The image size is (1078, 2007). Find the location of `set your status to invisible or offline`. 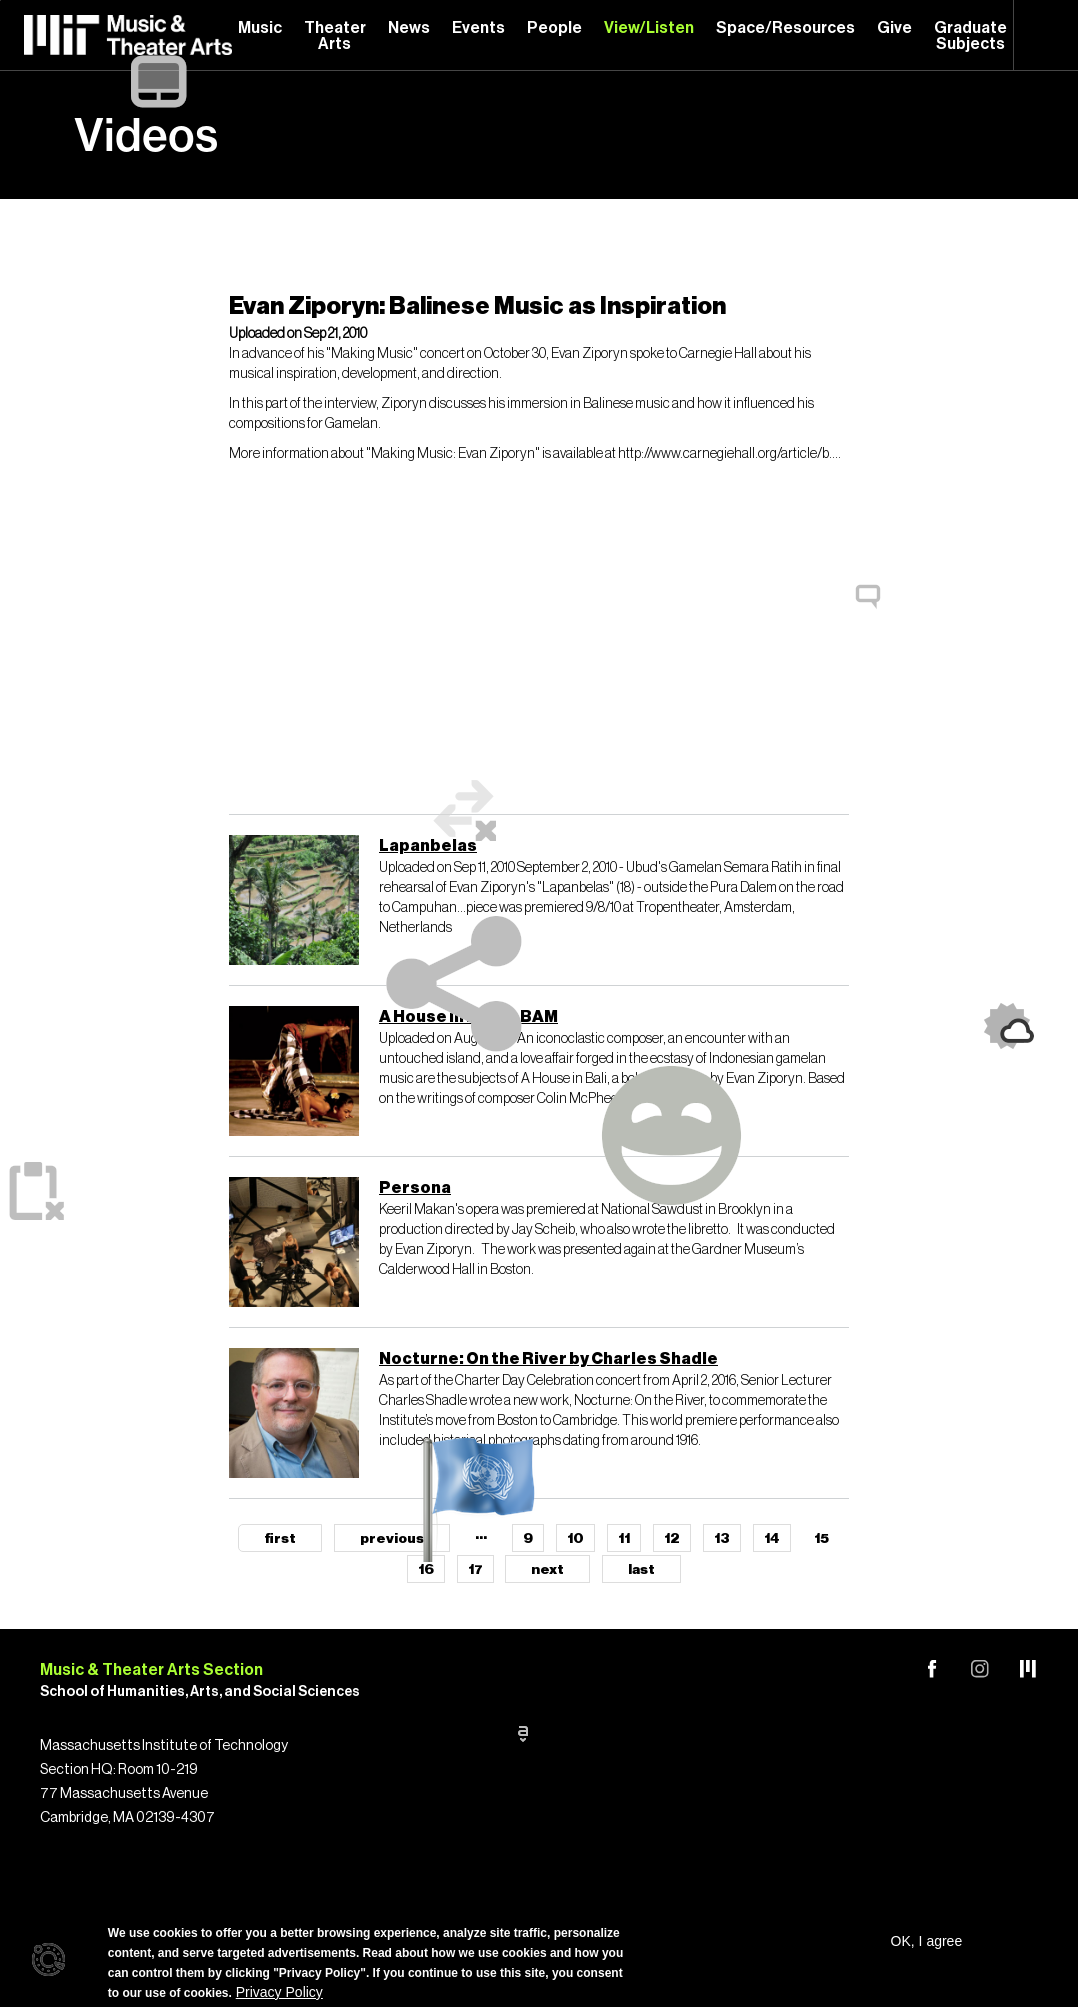

set your status to invisible or offline is located at coordinates (868, 597).